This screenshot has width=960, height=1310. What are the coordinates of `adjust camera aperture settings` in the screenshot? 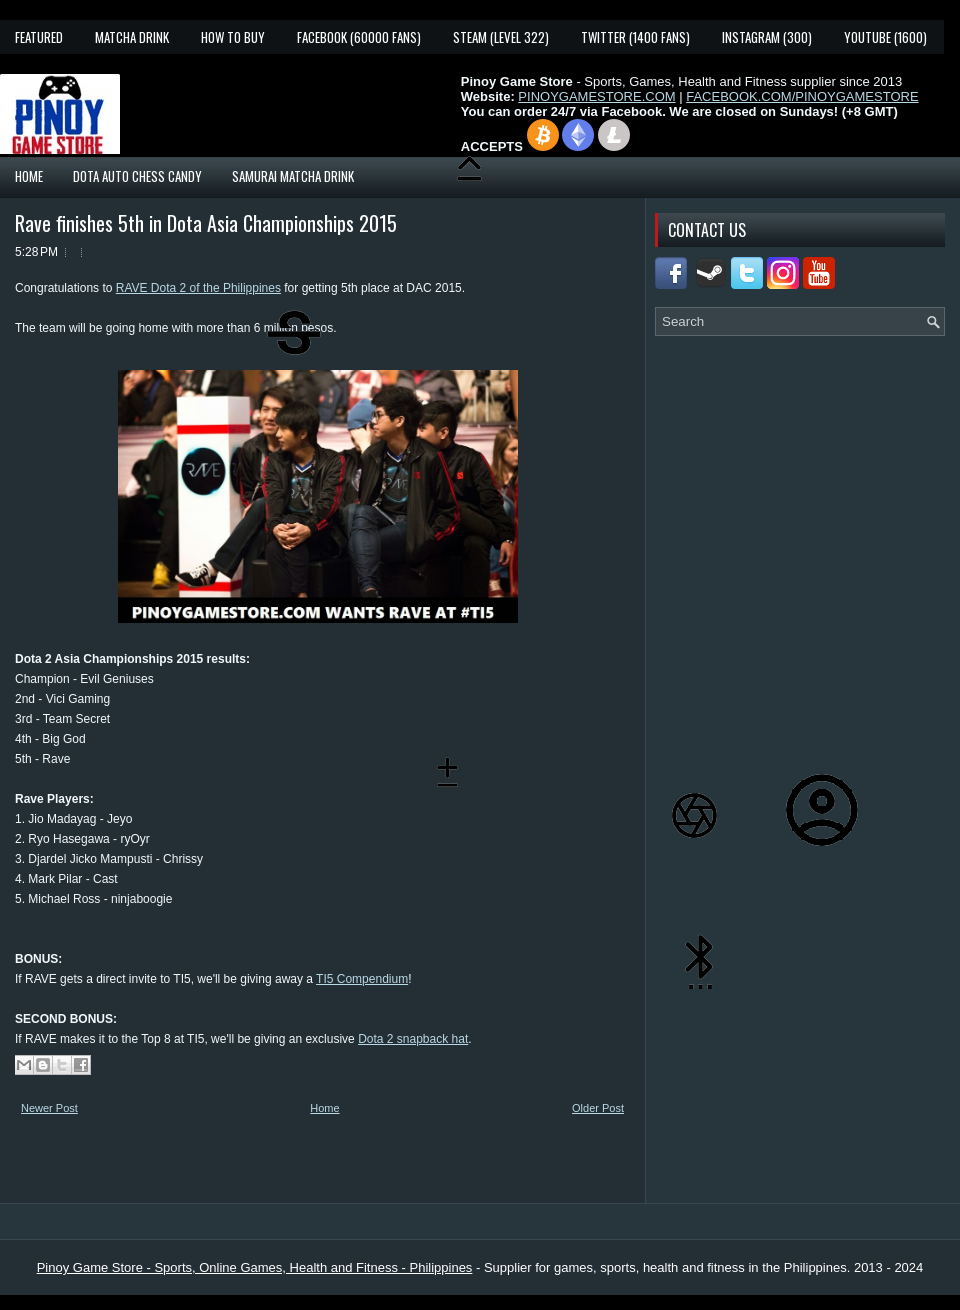 It's located at (694, 815).